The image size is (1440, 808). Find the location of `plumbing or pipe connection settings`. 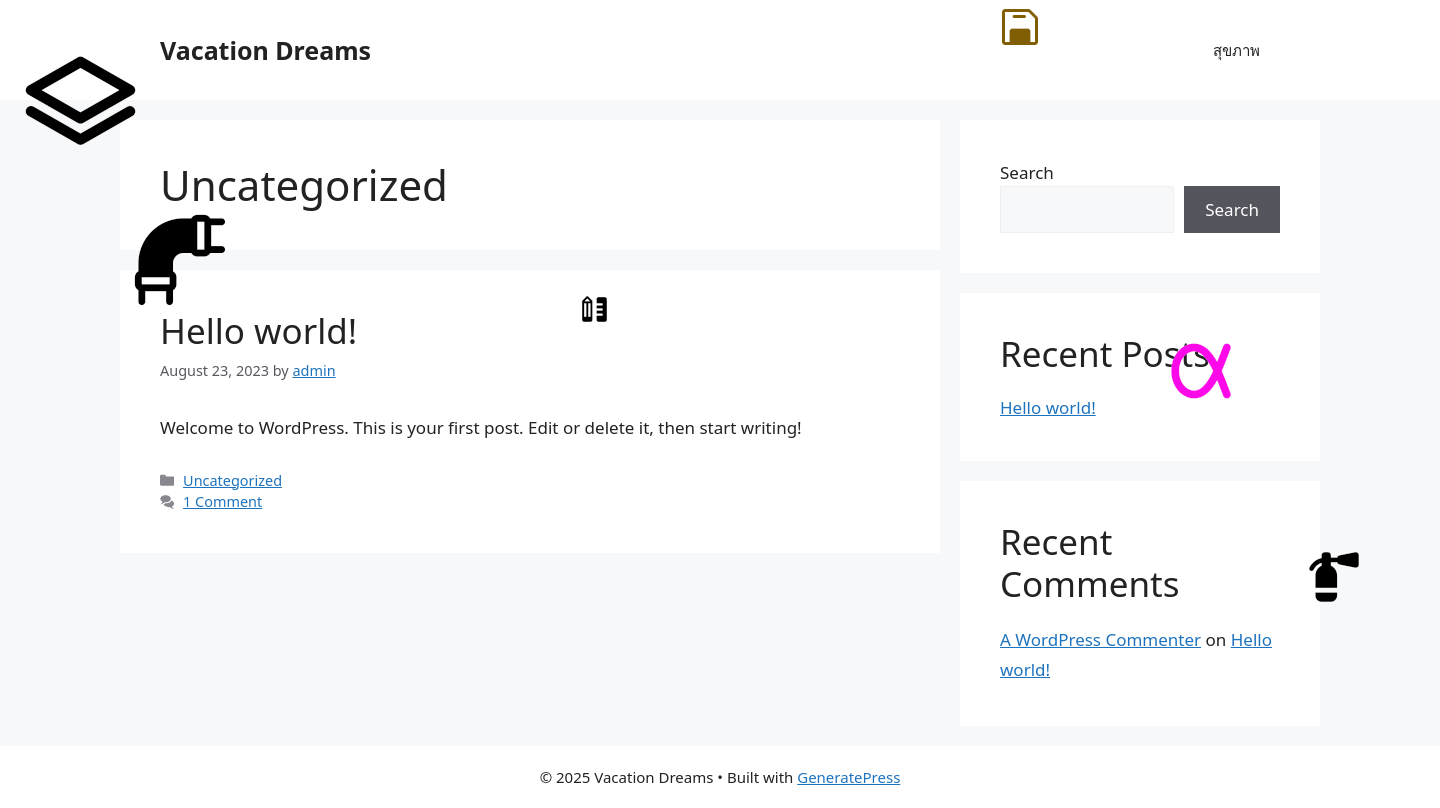

plumbing or pipe connection settings is located at coordinates (176, 256).